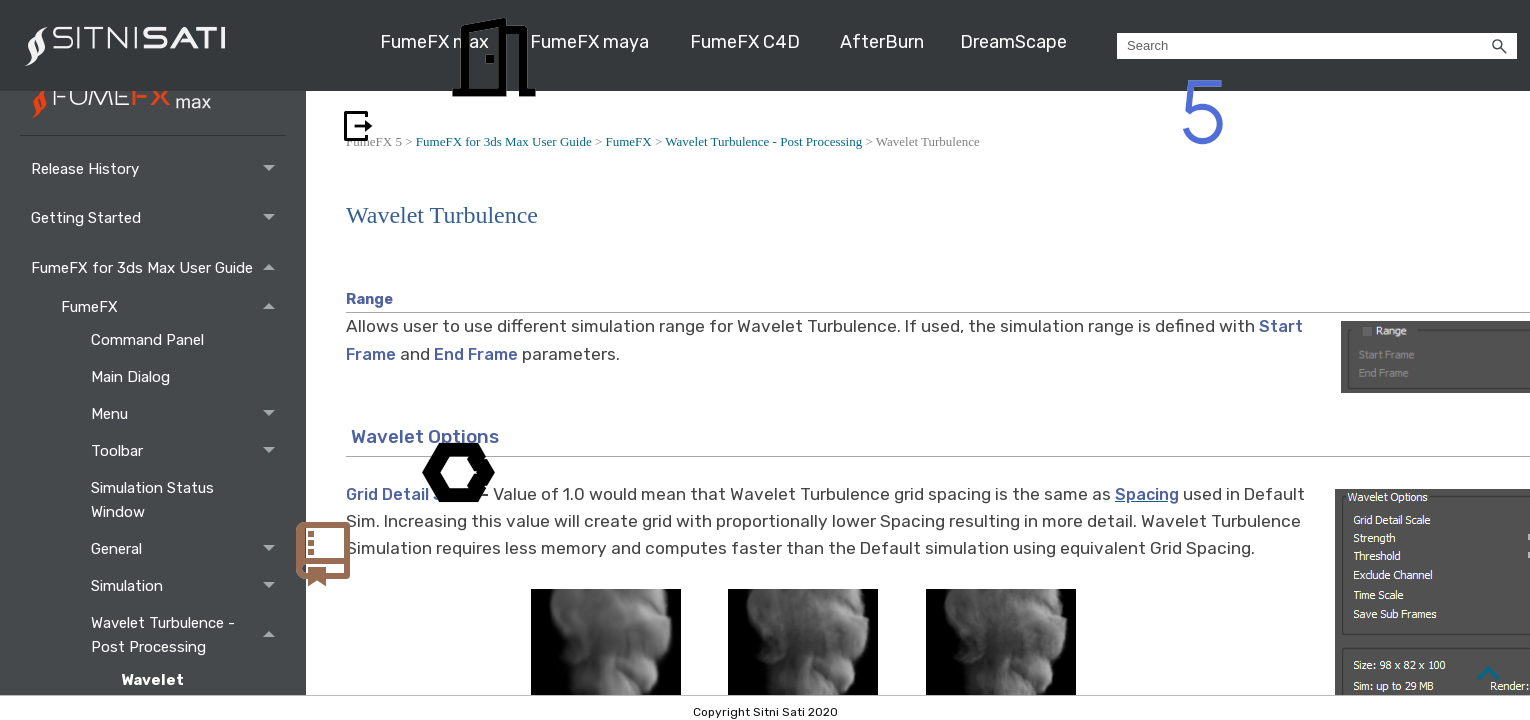  I want to click on indicates step 5 in a numbered sequence, so click(1202, 111).